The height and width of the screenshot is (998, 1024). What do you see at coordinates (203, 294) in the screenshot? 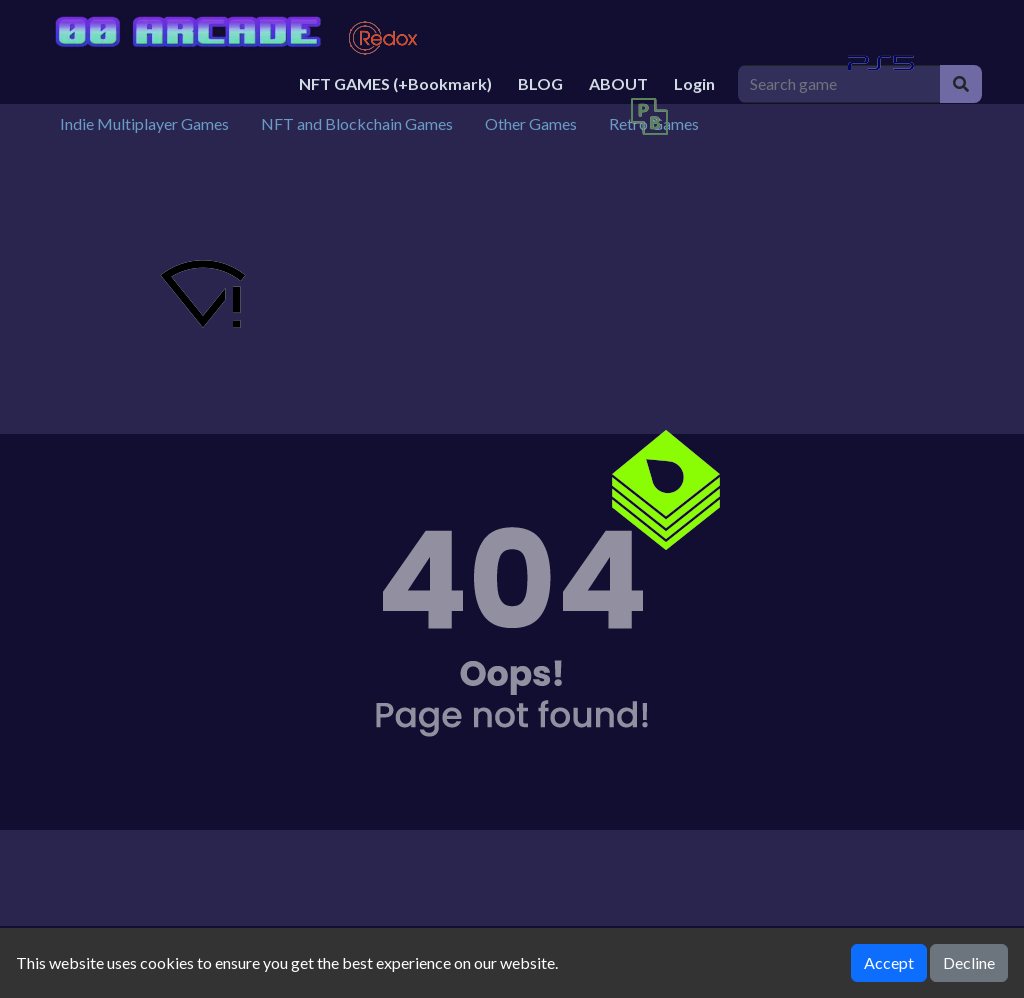
I see `indicates wifi connection error or problem` at bounding box center [203, 294].